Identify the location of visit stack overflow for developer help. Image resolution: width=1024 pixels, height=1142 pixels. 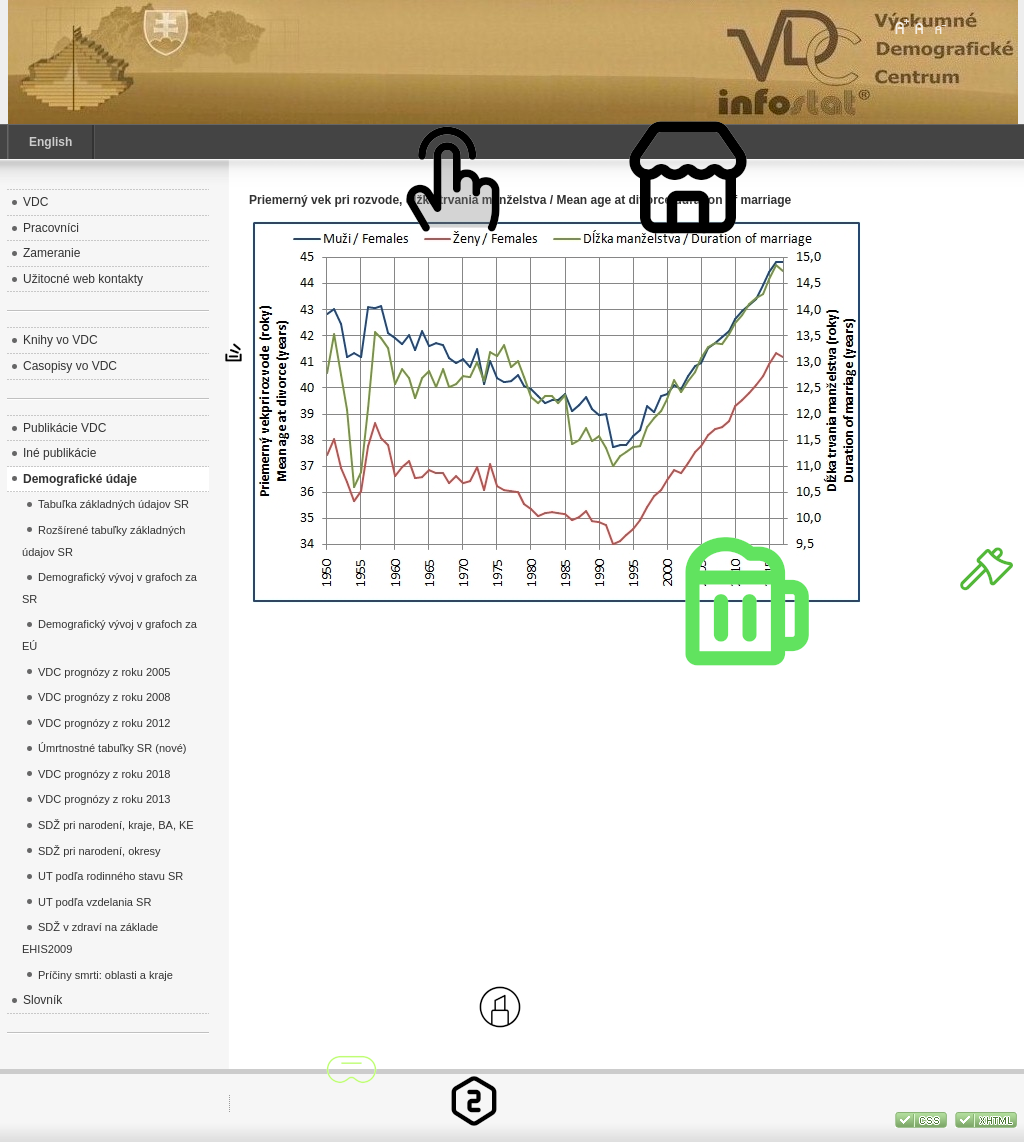
(233, 352).